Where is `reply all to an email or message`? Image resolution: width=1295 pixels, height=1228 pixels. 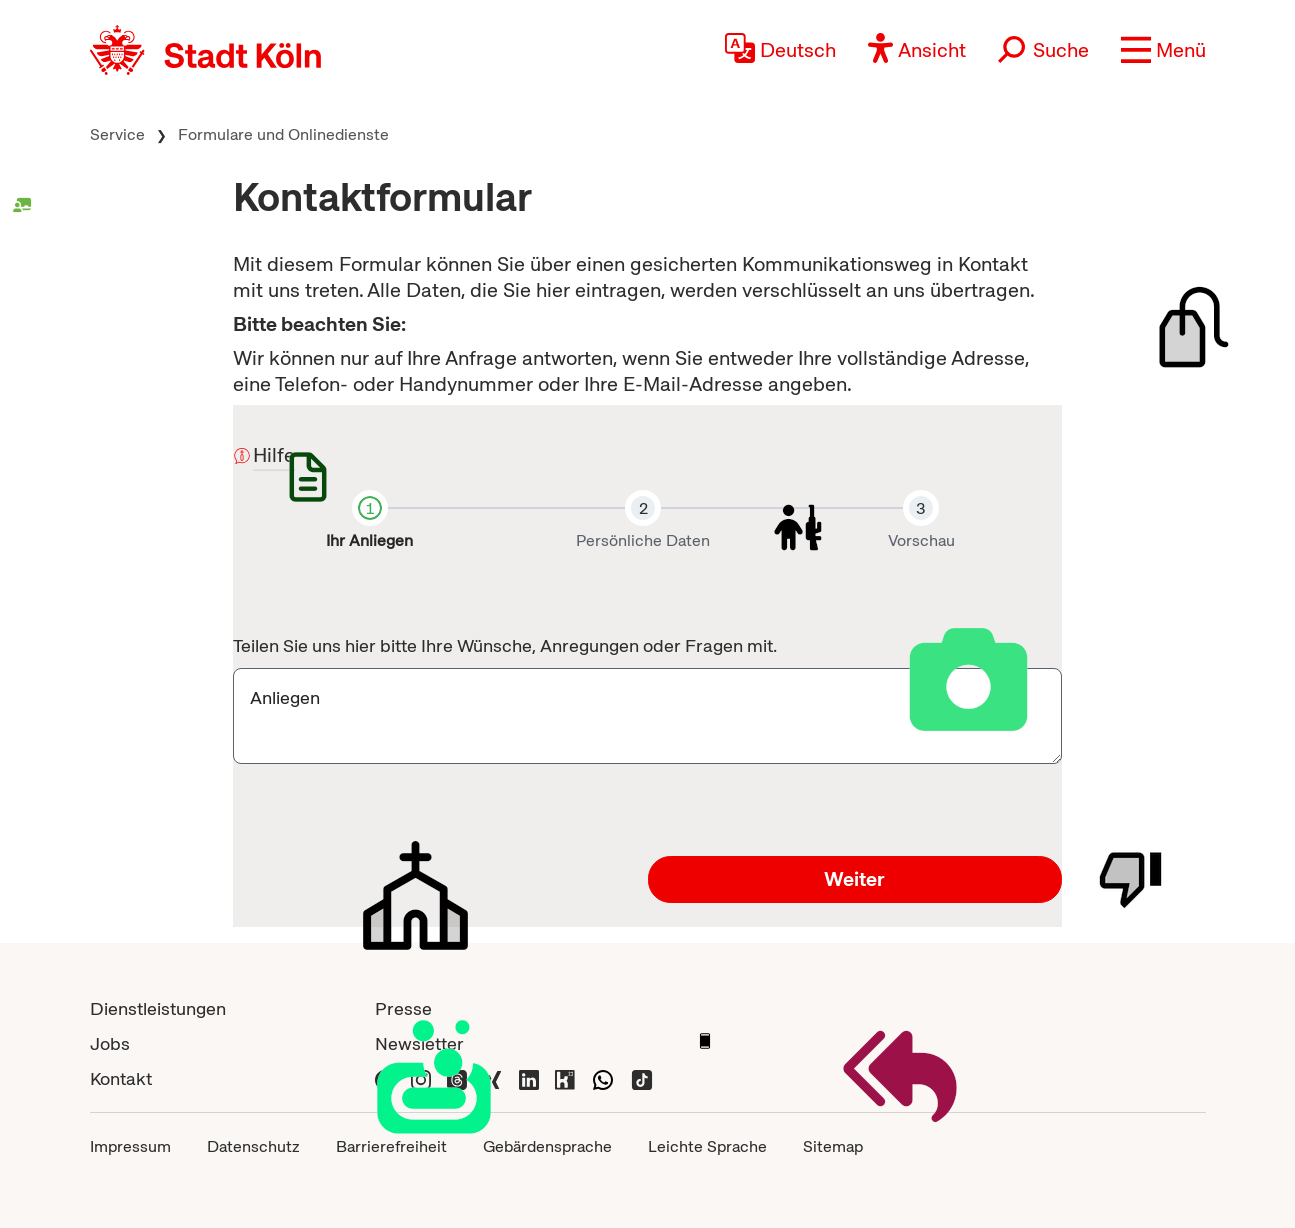 reply all to an email or message is located at coordinates (900, 1078).